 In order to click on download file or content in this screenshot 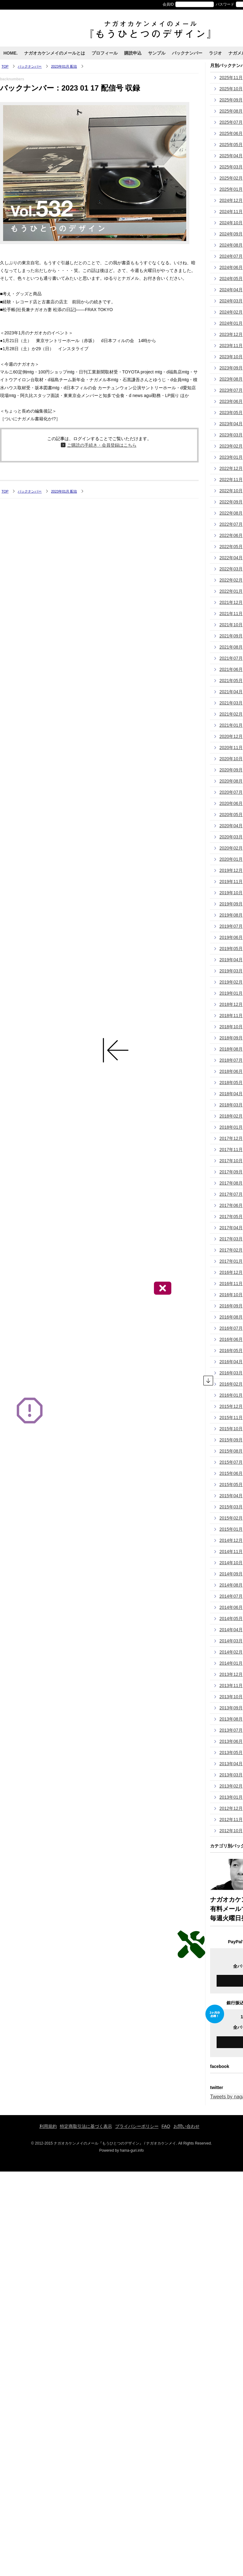, I will do `click(208, 1381)`.